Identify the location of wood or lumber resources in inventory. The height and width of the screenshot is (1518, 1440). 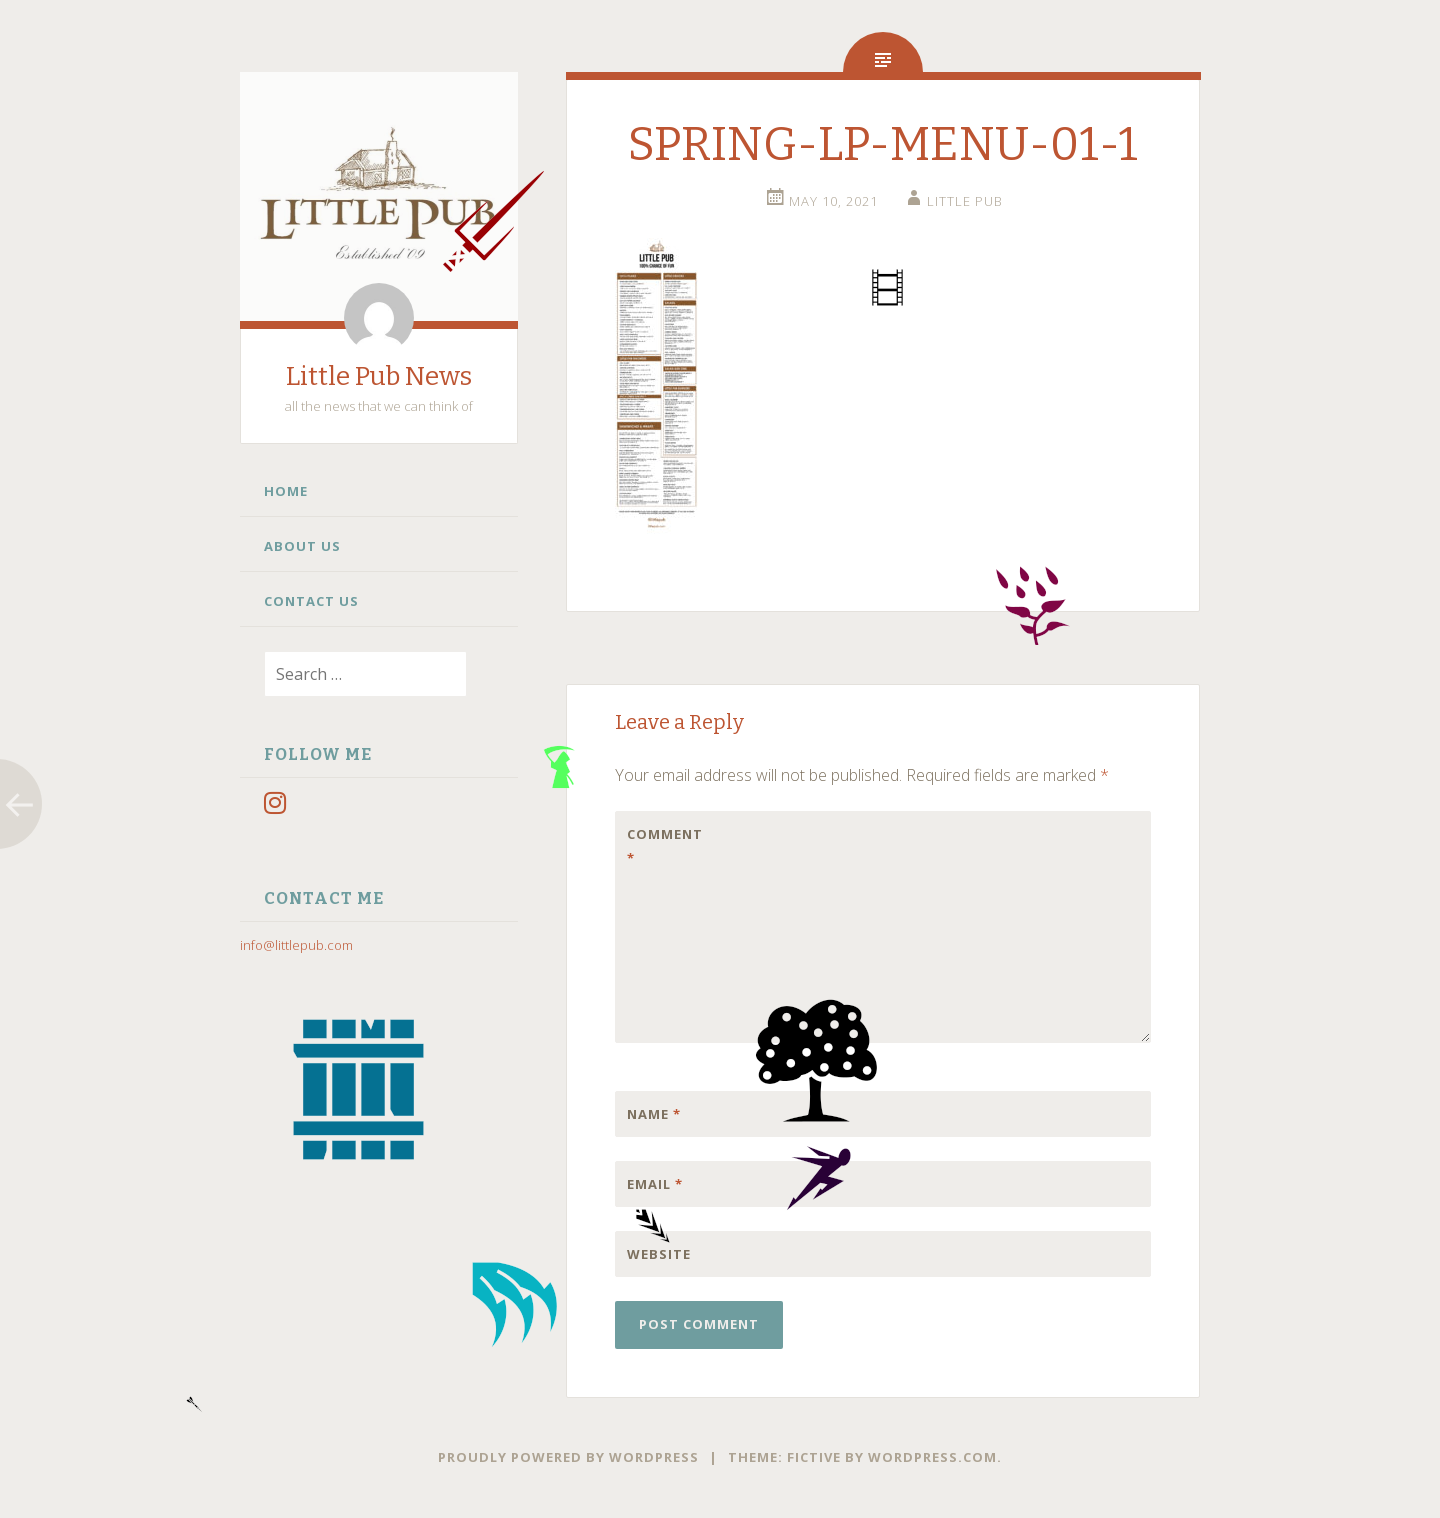
(358, 1089).